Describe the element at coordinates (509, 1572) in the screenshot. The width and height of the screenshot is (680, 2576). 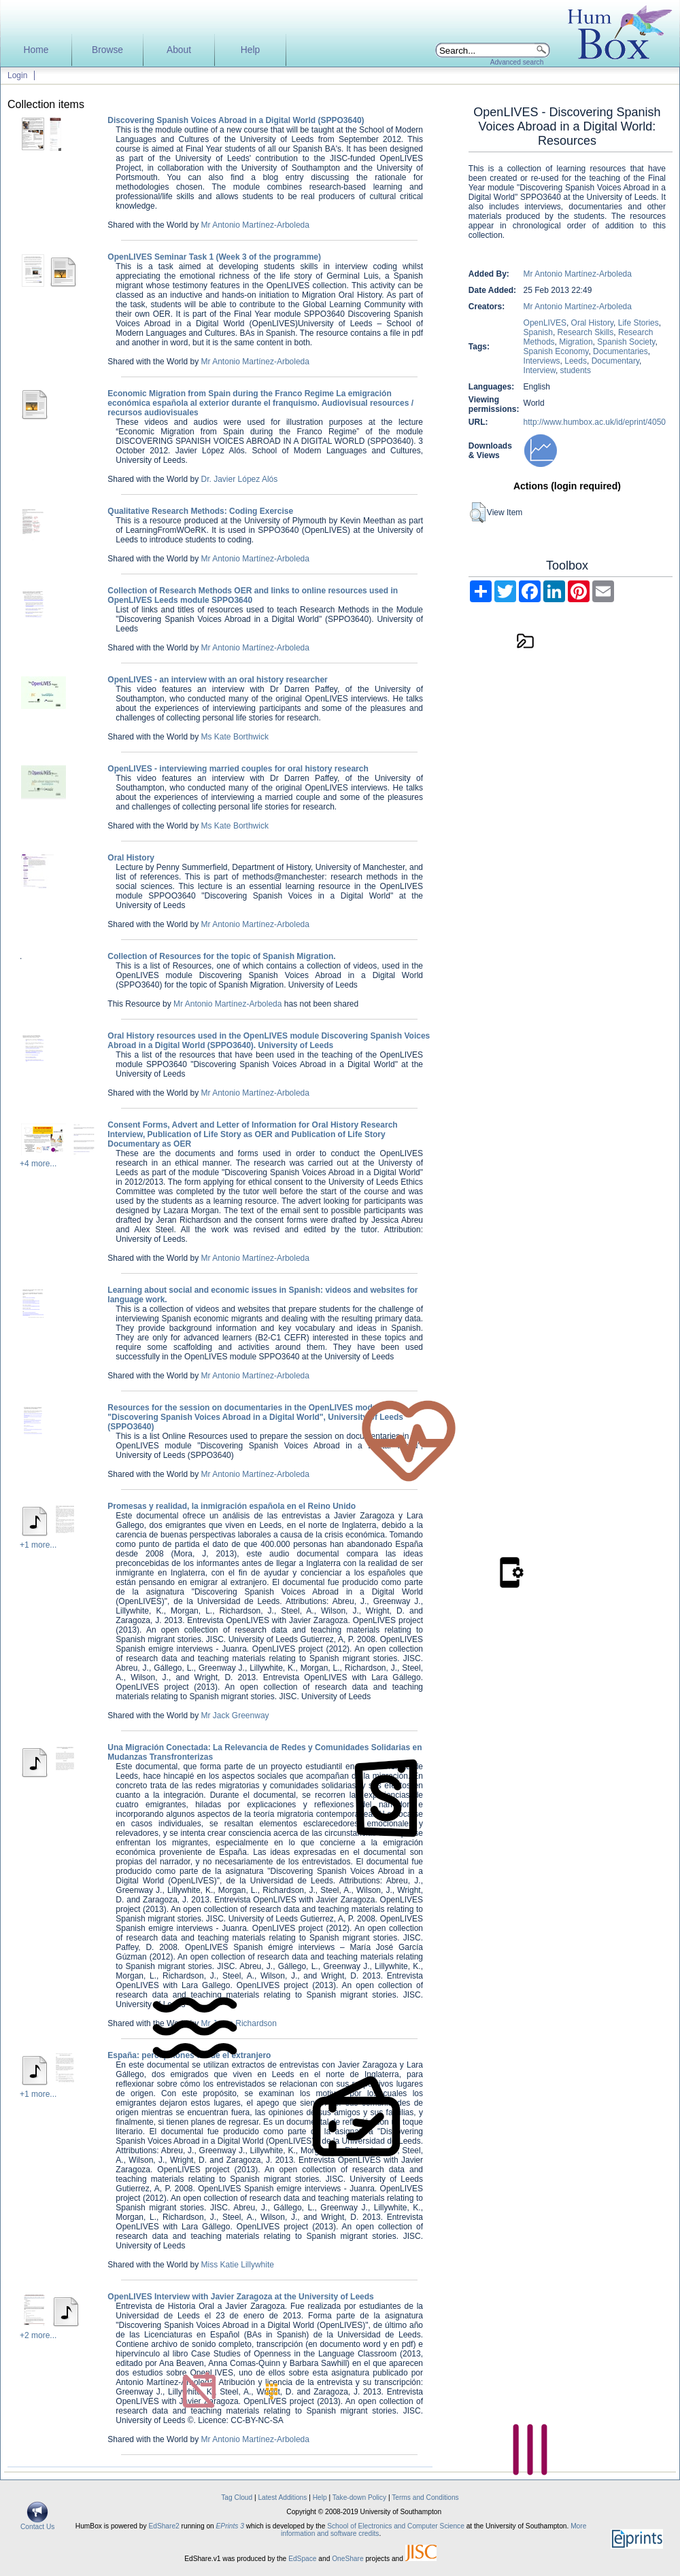
I see `open app settings` at that location.